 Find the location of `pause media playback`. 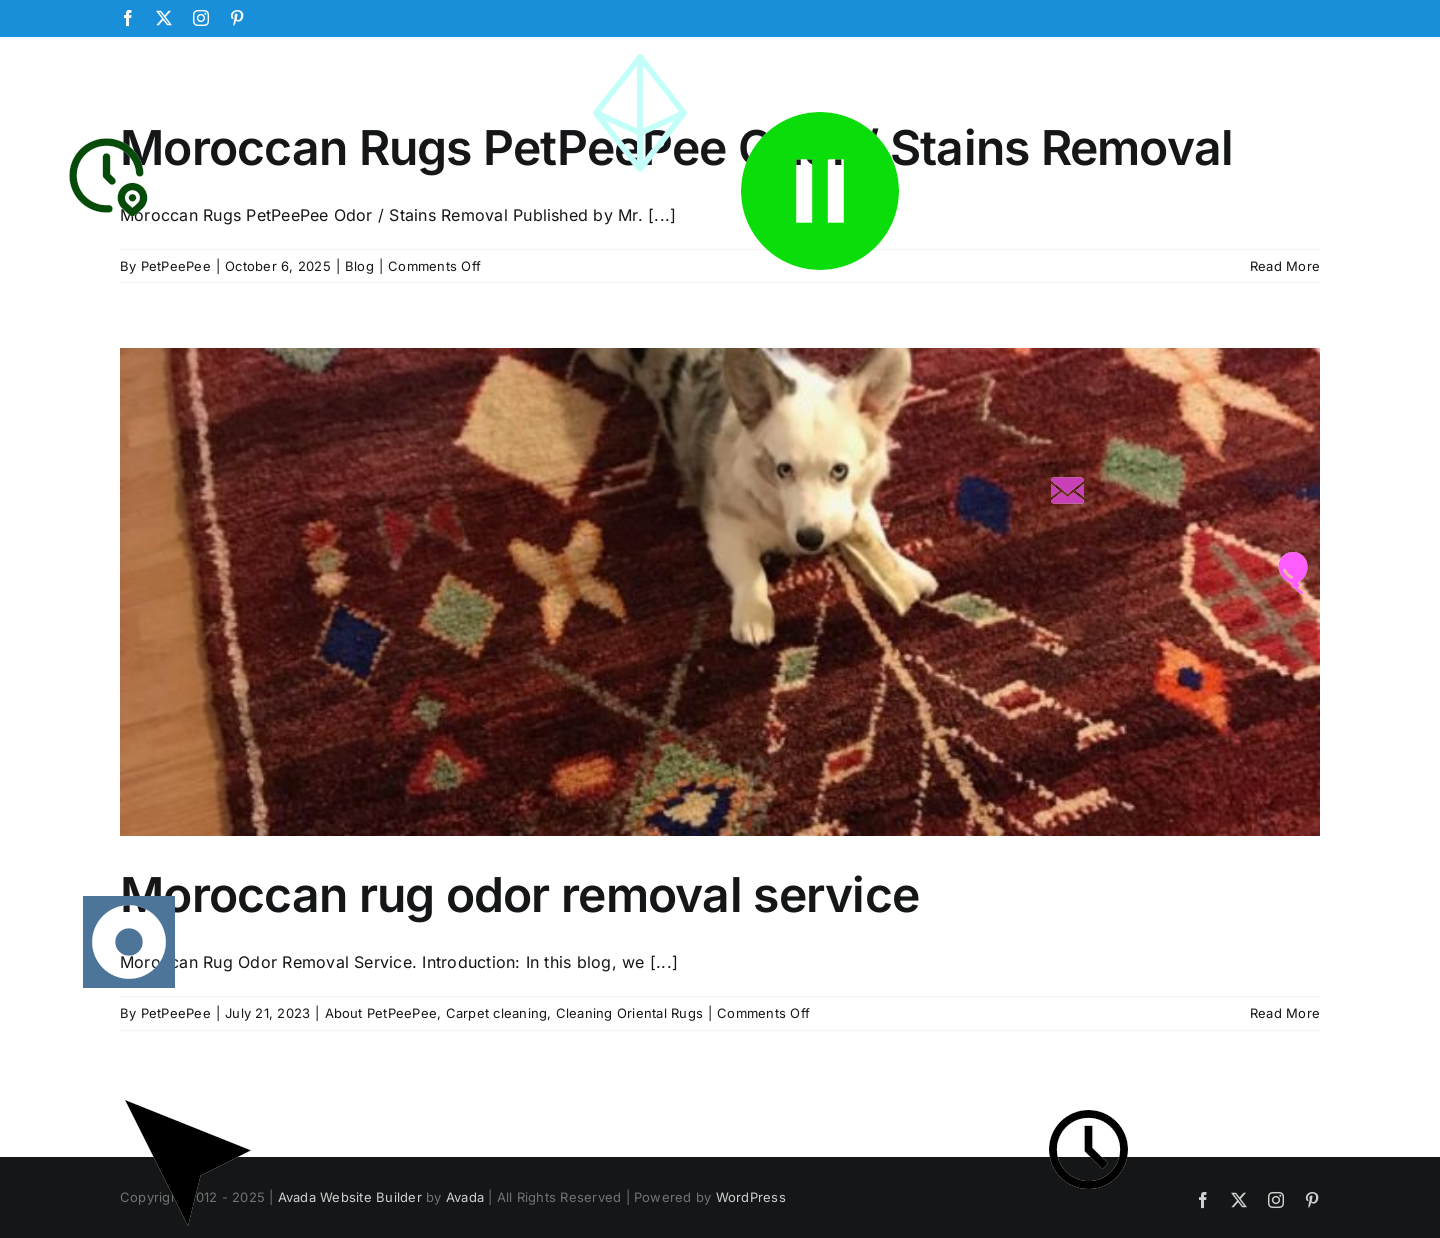

pause media playback is located at coordinates (820, 191).